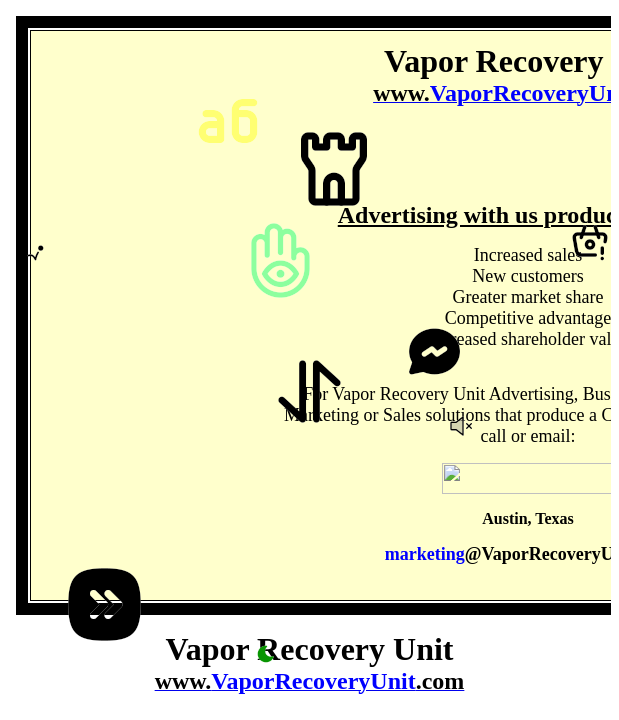 Image resolution: width=619 pixels, height=720 pixels. Describe the element at coordinates (590, 241) in the screenshot. I see `indicates an issue with your shopping basket` at that location.